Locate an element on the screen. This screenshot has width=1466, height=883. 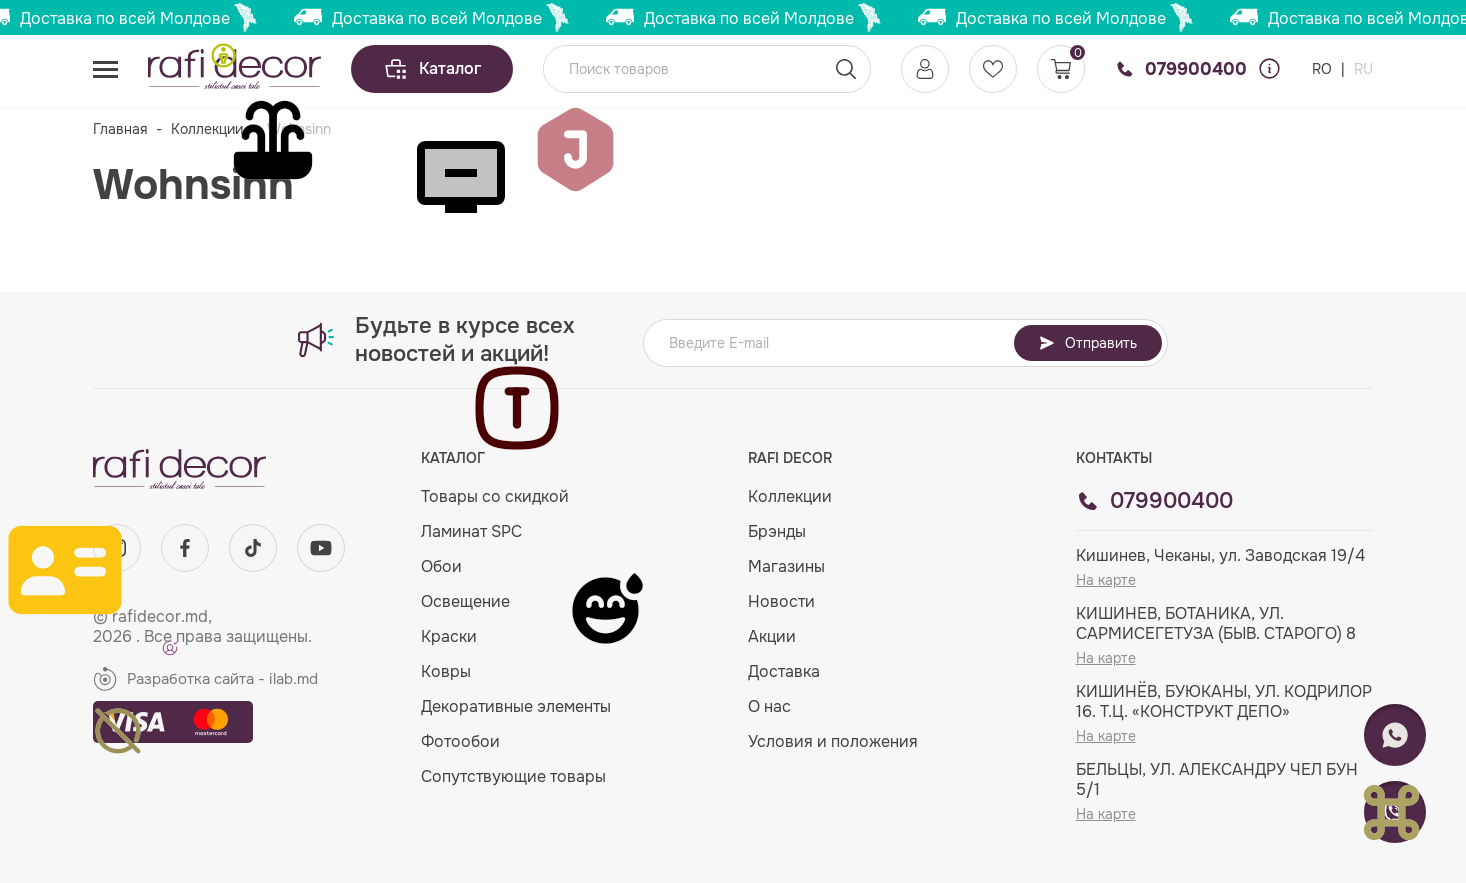
remove a video from your watch queue is located at coordinates (461, 177).